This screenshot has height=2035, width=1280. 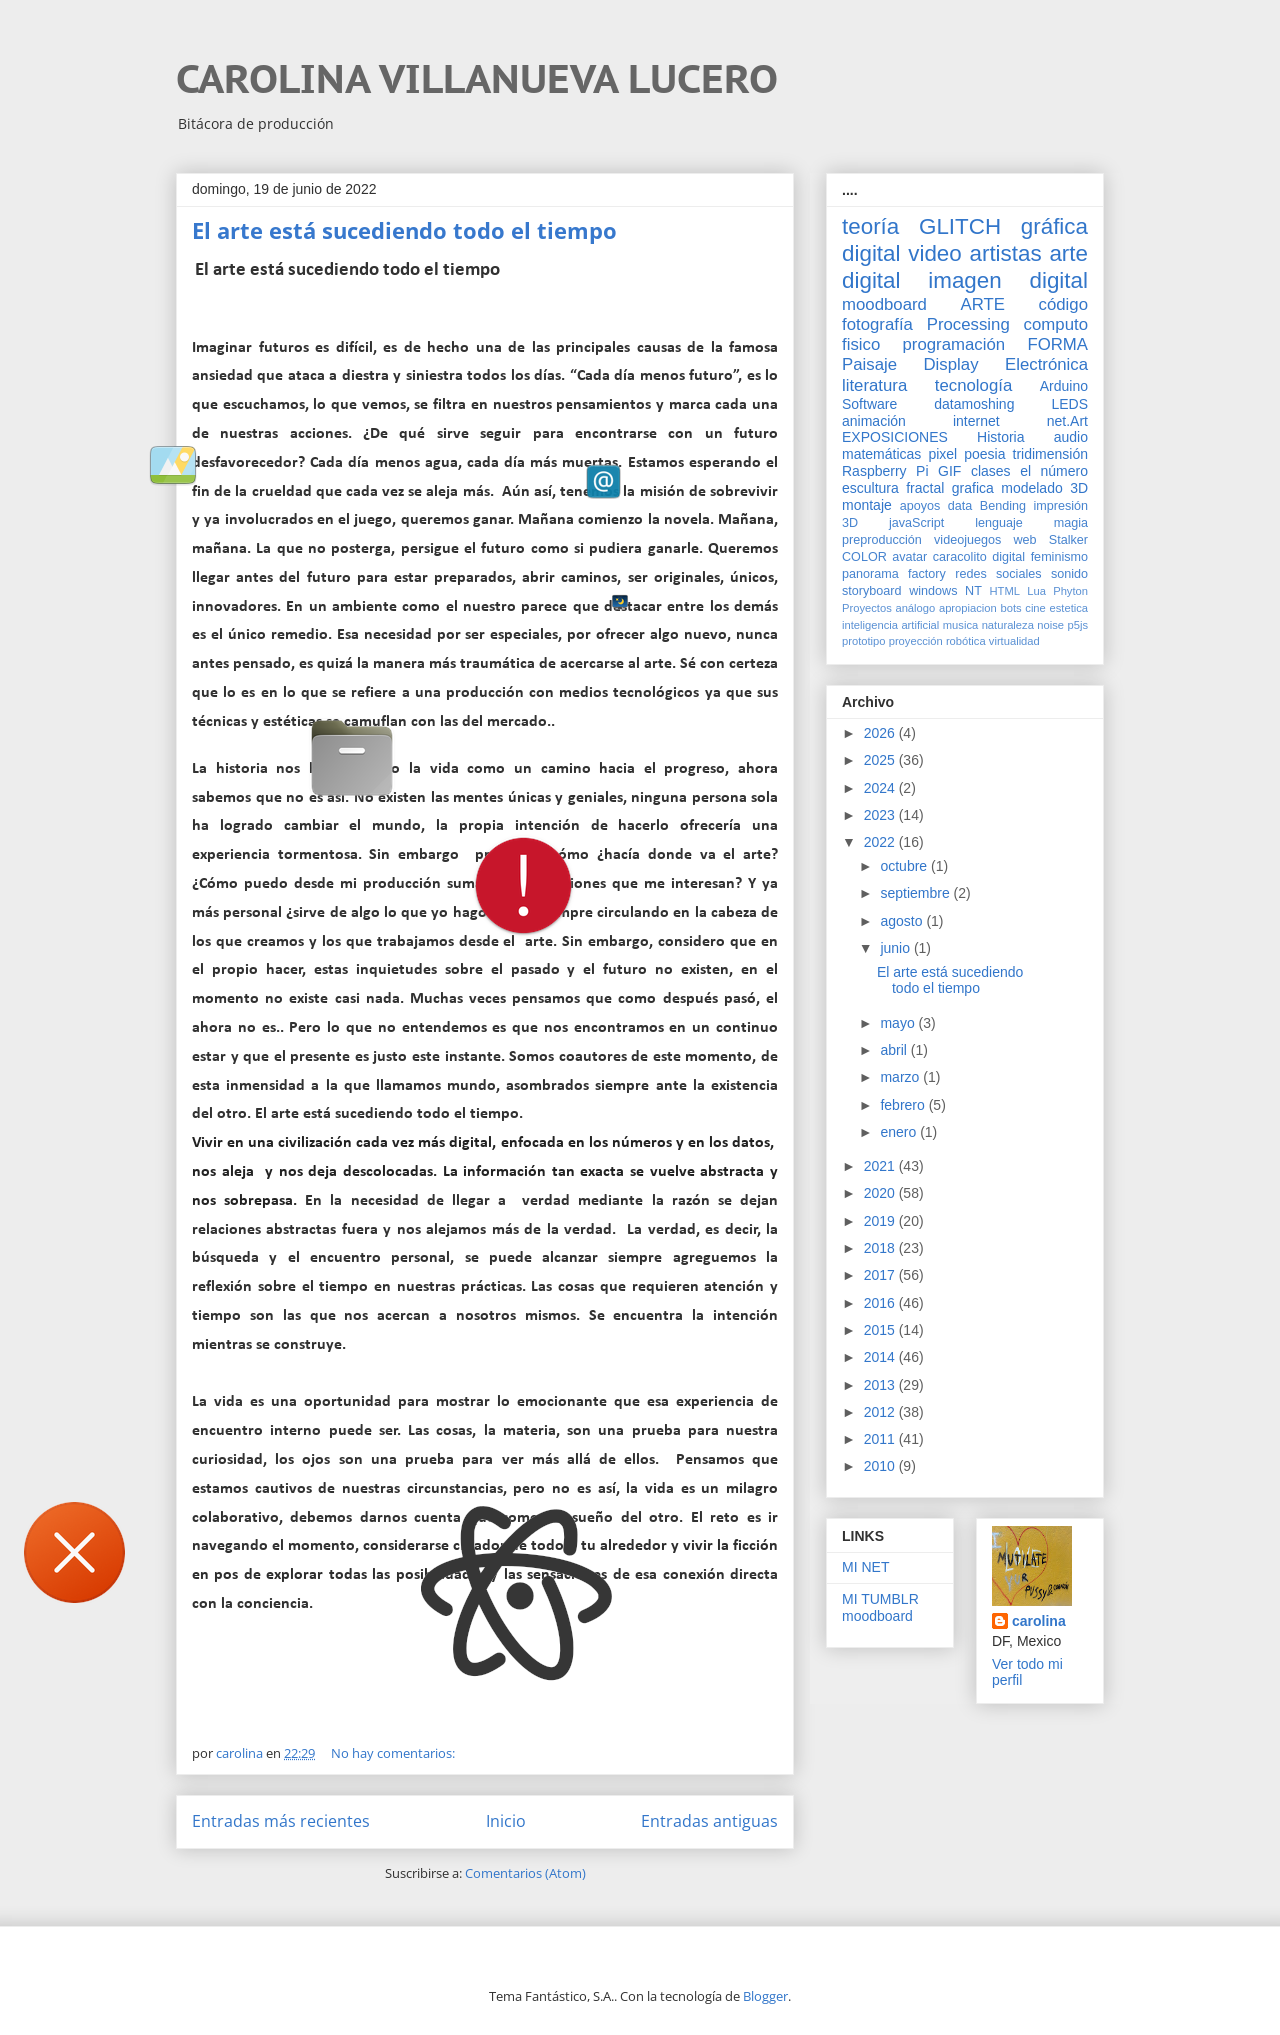 What do you see at coordinates (603, 481) in the screenshot?
I see `access online accounts settings` at bounding box center [603, 481].